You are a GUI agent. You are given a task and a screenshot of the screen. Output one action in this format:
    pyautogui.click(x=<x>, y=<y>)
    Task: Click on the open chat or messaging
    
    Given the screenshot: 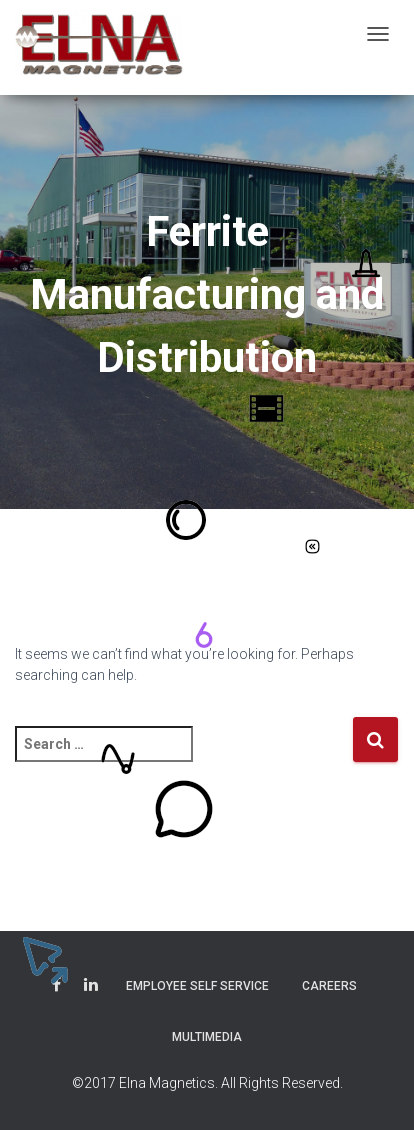 What is the action you would take?
    pyautogui.click(x=184, y=809)
    